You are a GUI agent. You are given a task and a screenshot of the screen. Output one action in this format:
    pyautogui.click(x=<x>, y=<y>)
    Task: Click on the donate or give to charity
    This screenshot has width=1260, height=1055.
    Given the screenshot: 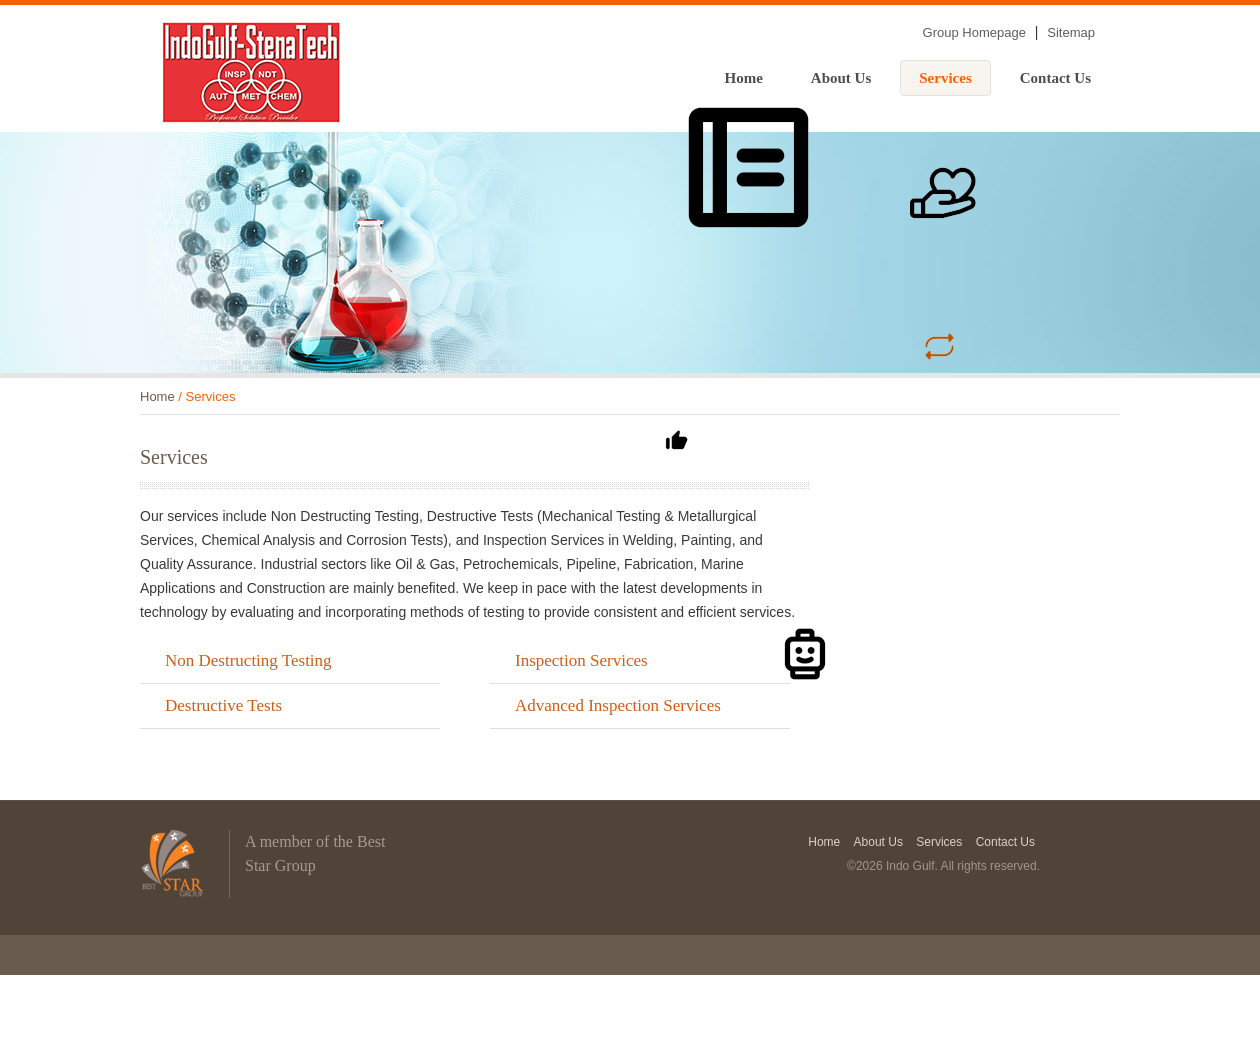 What is the action you would take?
    pyautogui.click(x=945, y=194)
    